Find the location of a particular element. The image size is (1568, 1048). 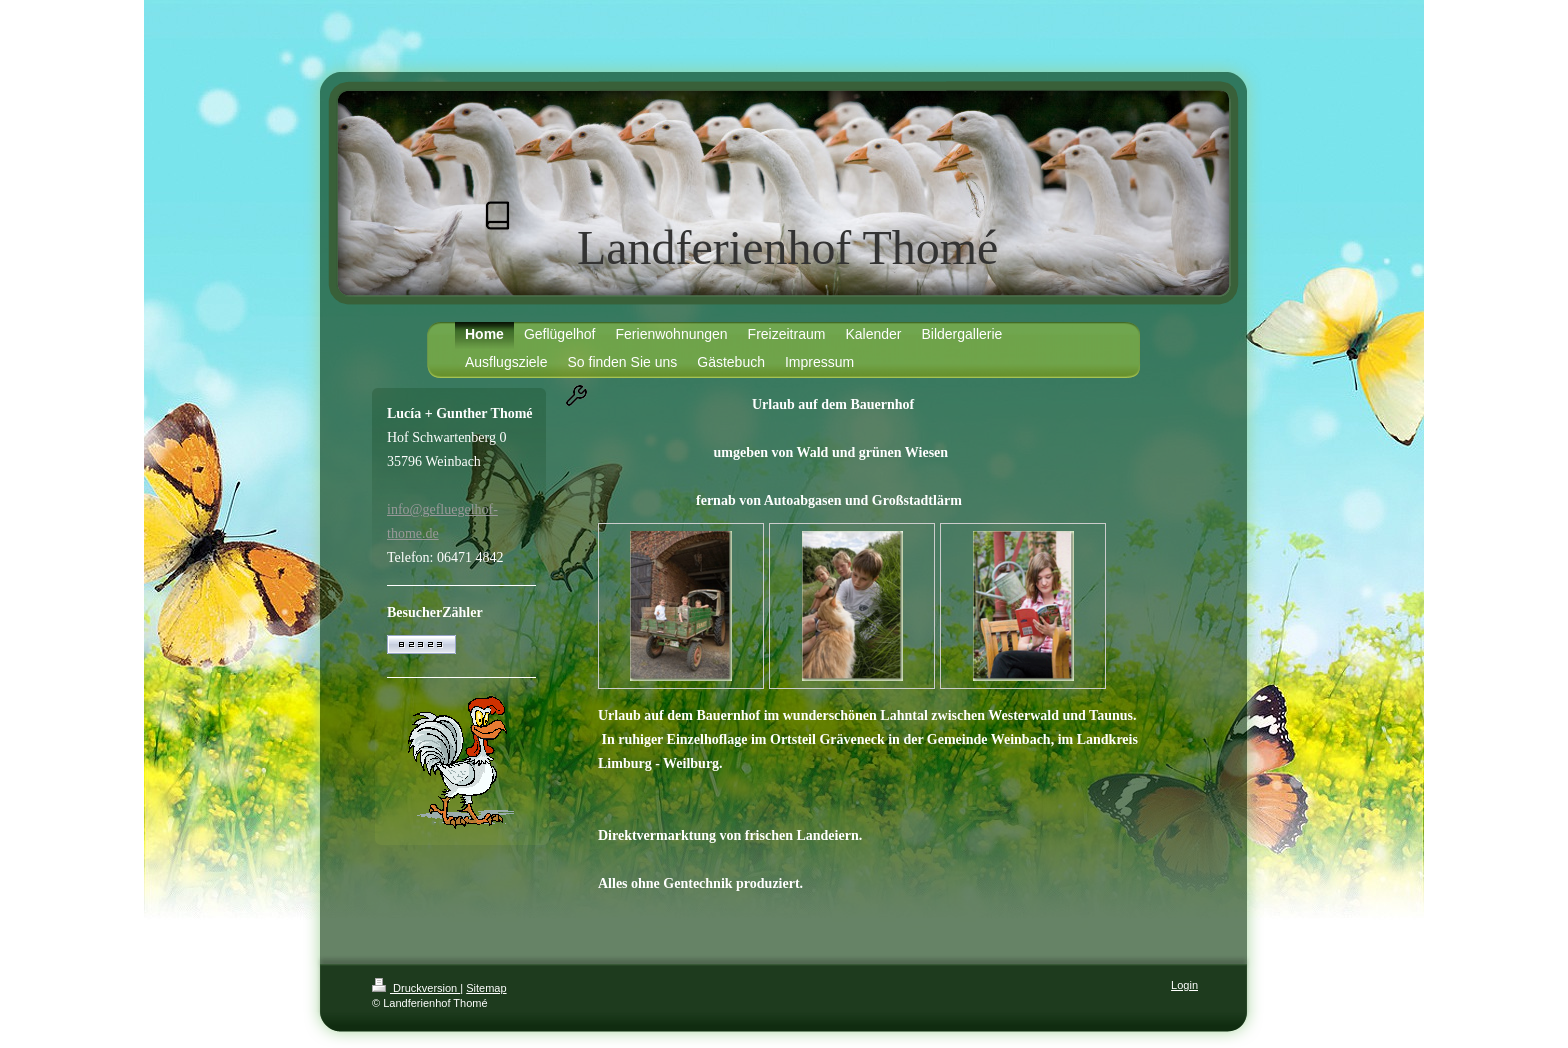

access settings or configuration options is located at coordinates (576, 396).